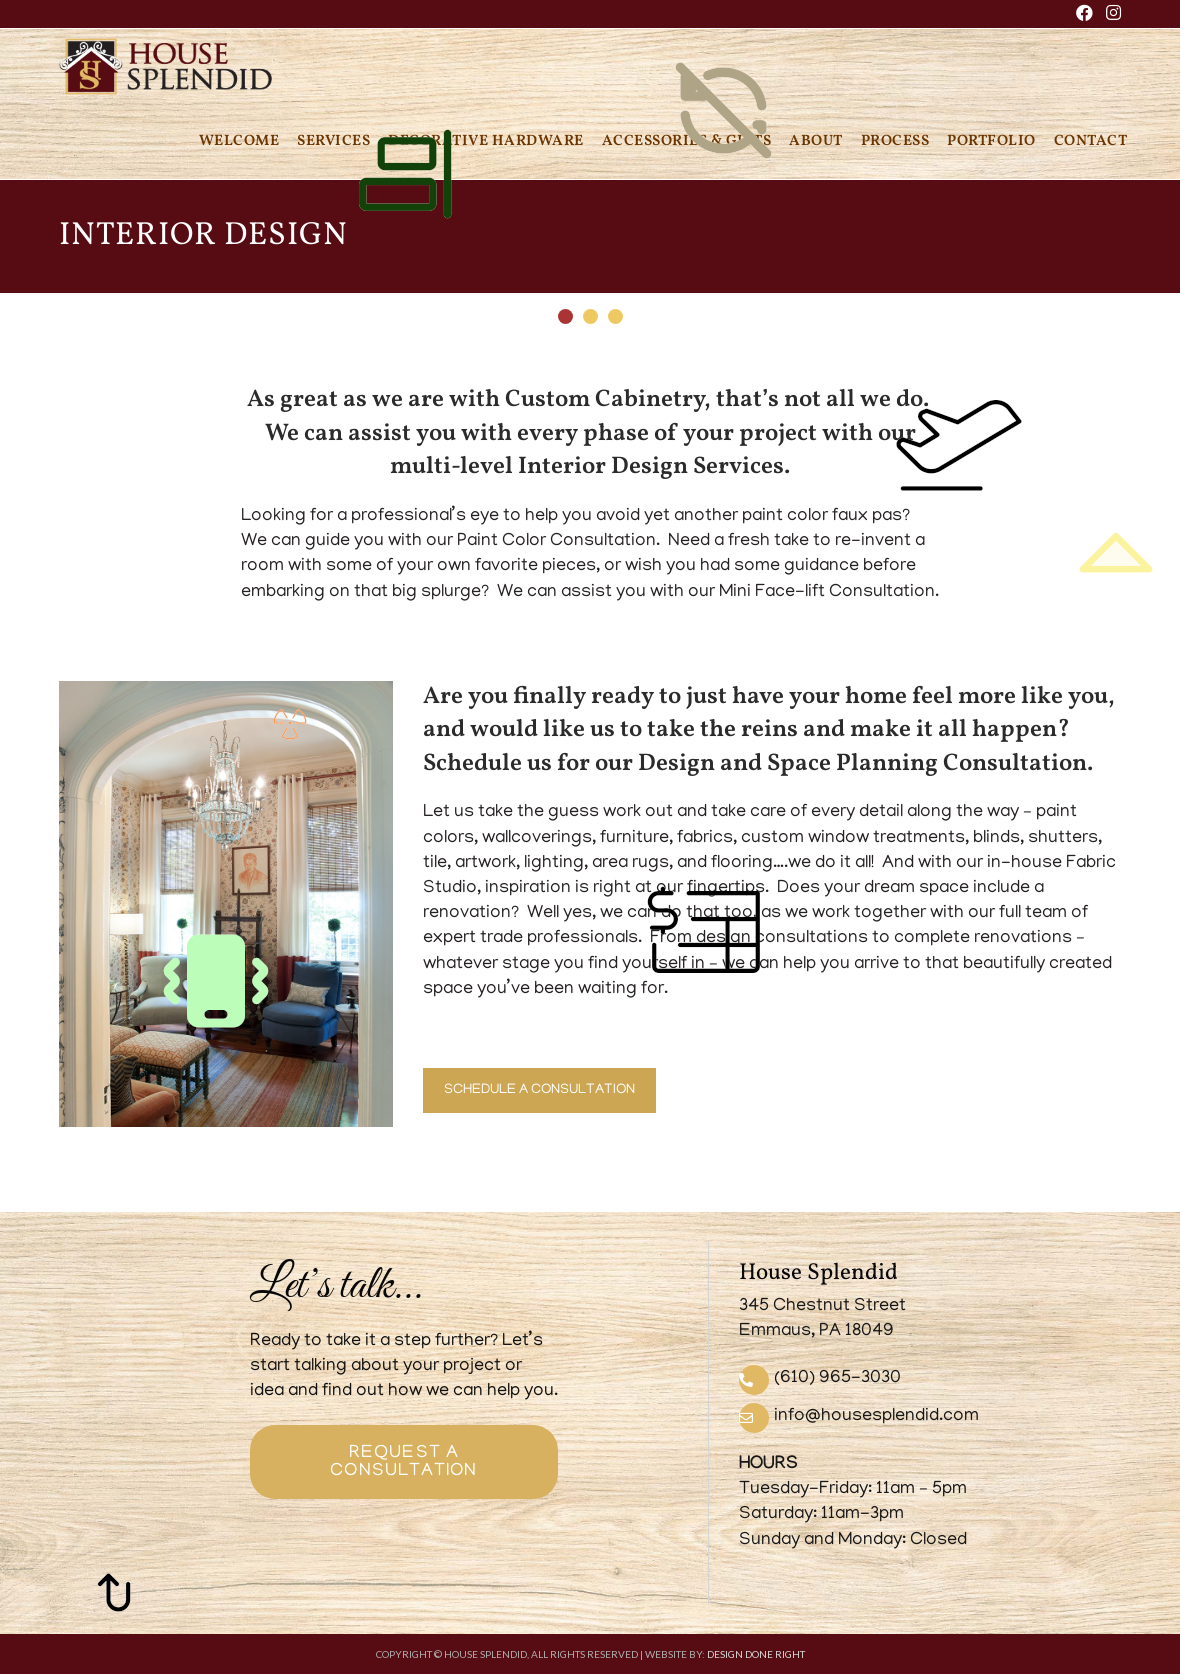 This screenshot has width=1180, height=1674. I want to click on indicates radioactive or hazardous material warning, so click(290, 723).